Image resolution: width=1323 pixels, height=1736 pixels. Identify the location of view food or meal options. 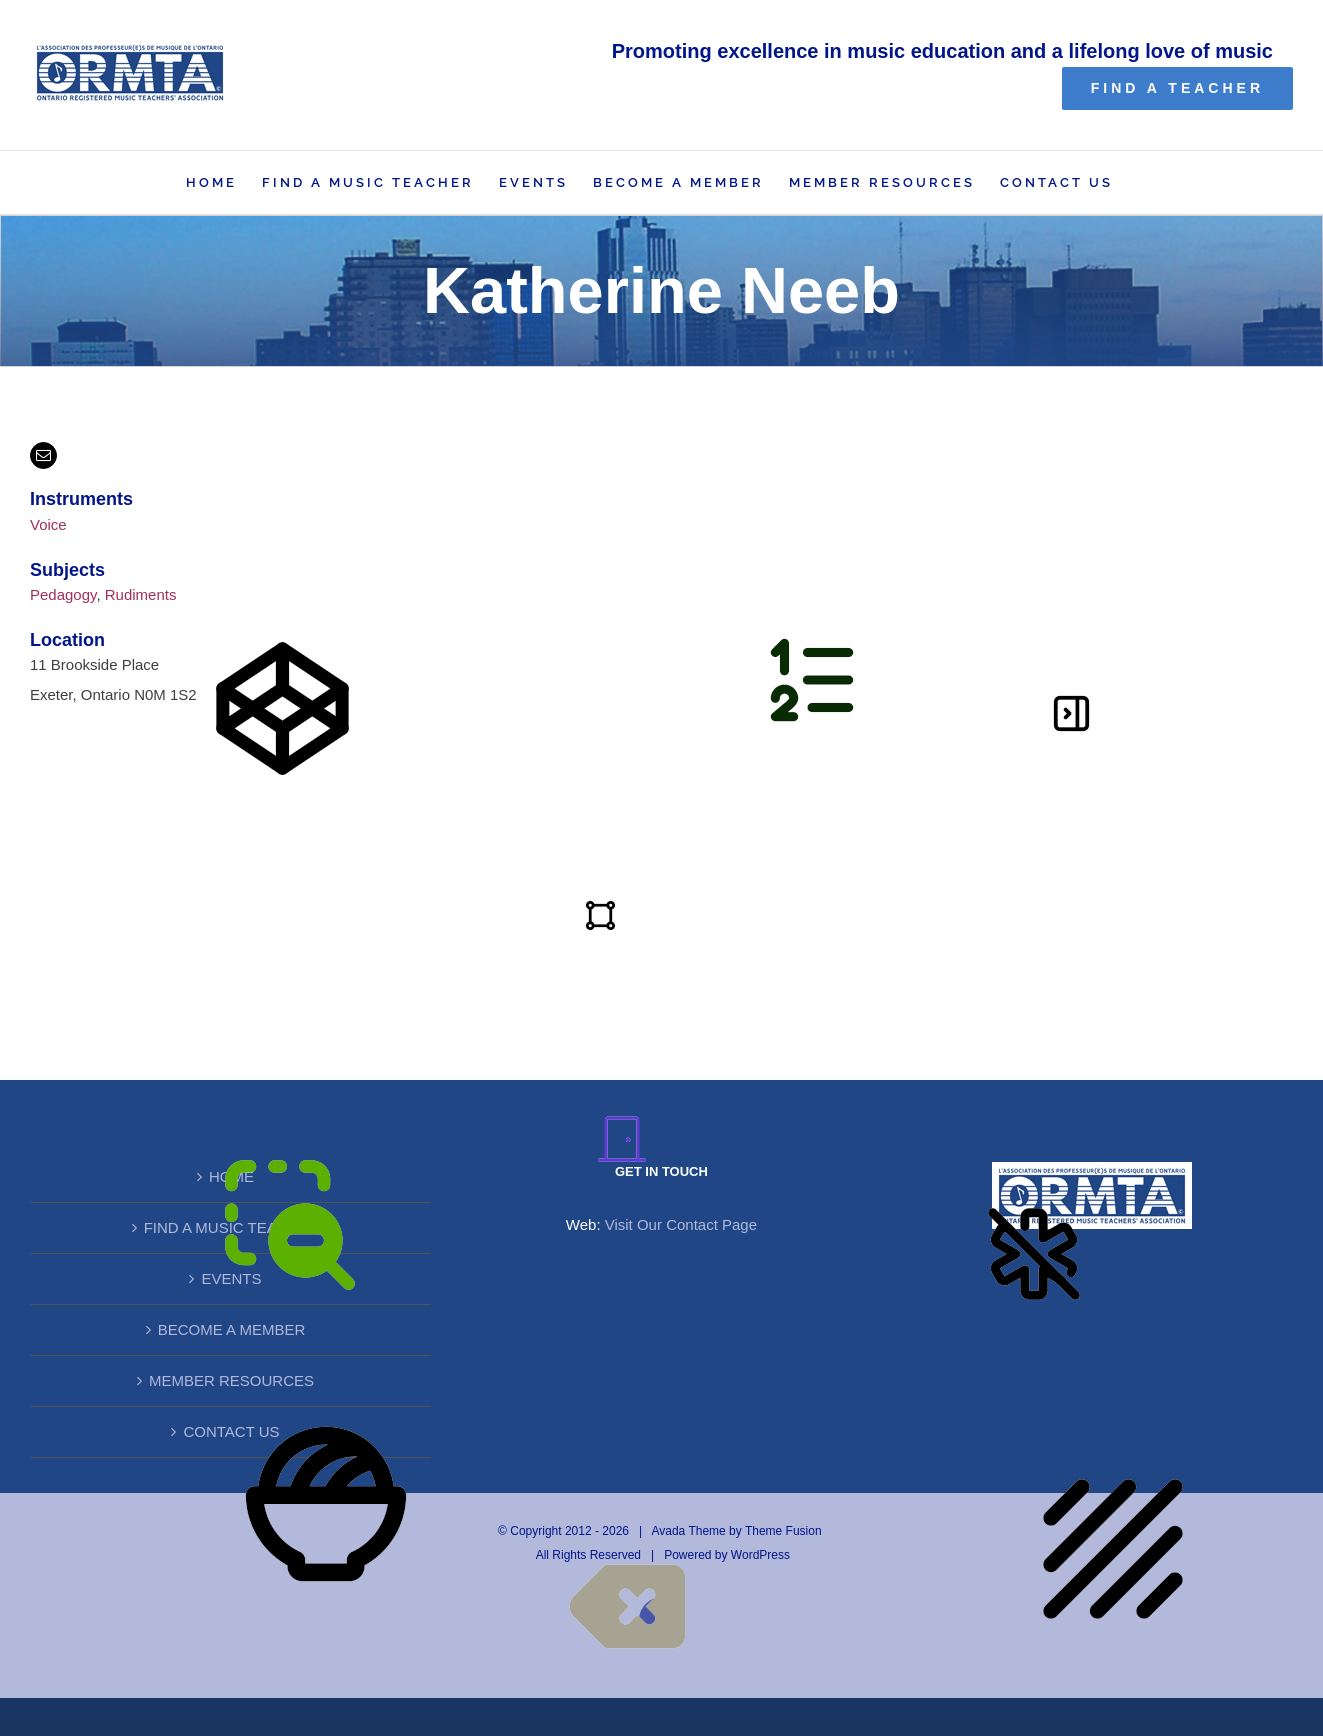
(326, 1507).